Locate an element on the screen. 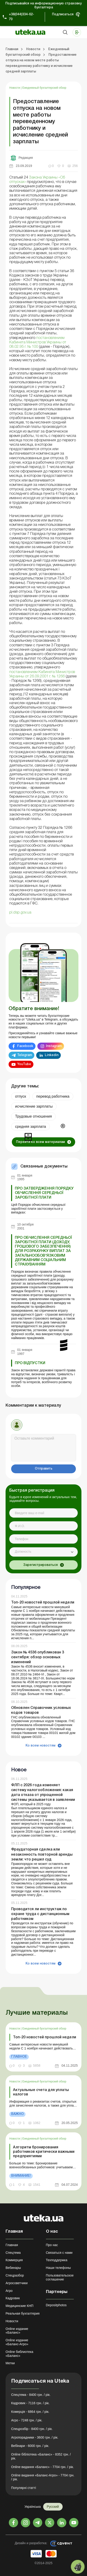 This screenshot has width=87, height=2576. indicates a registered trademark is located at coordinates (63, 1126).